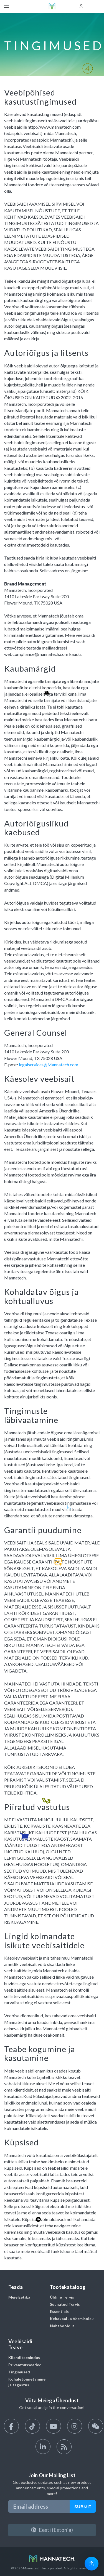  Describe the element at coordinates (47, 693) in the screenshot. I see `view directions or navigation` at that location.